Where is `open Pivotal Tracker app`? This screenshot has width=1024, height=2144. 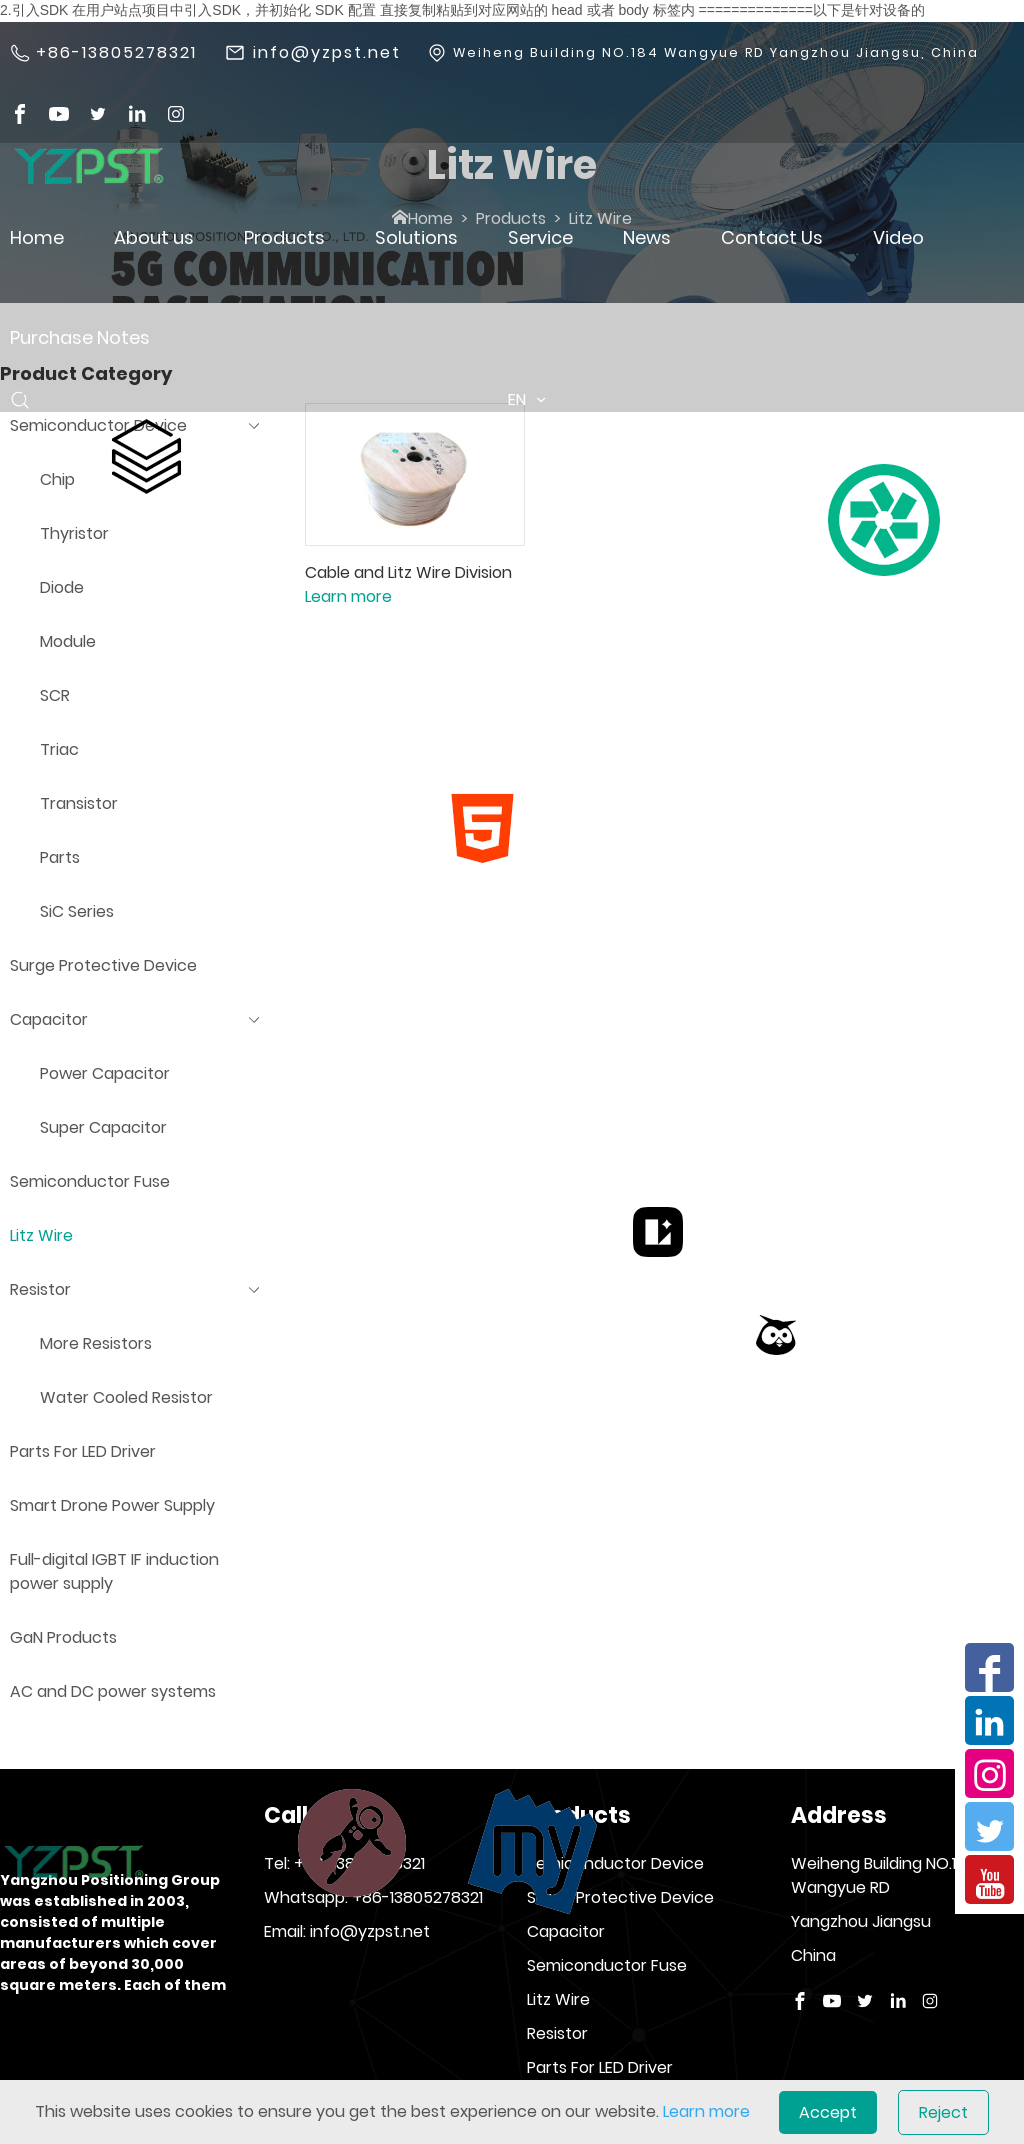
open Pivotal Tracker app is located at coordinates (884, 520).